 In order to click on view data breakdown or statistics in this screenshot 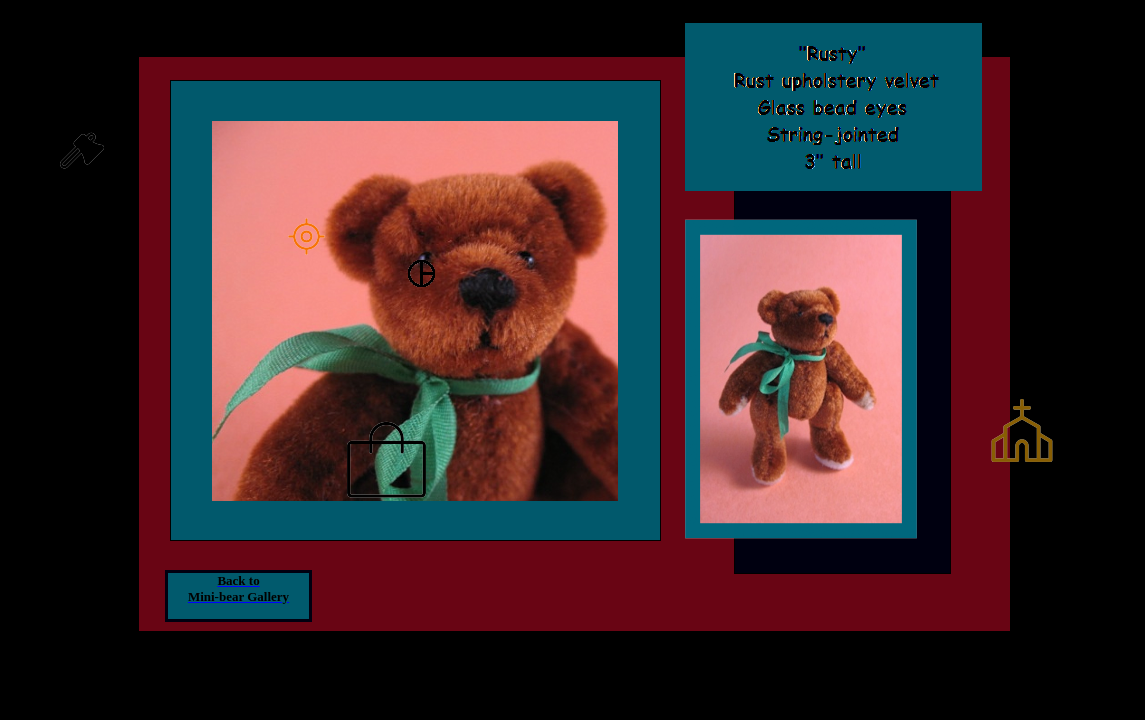, I will do `click(421, 273)`.